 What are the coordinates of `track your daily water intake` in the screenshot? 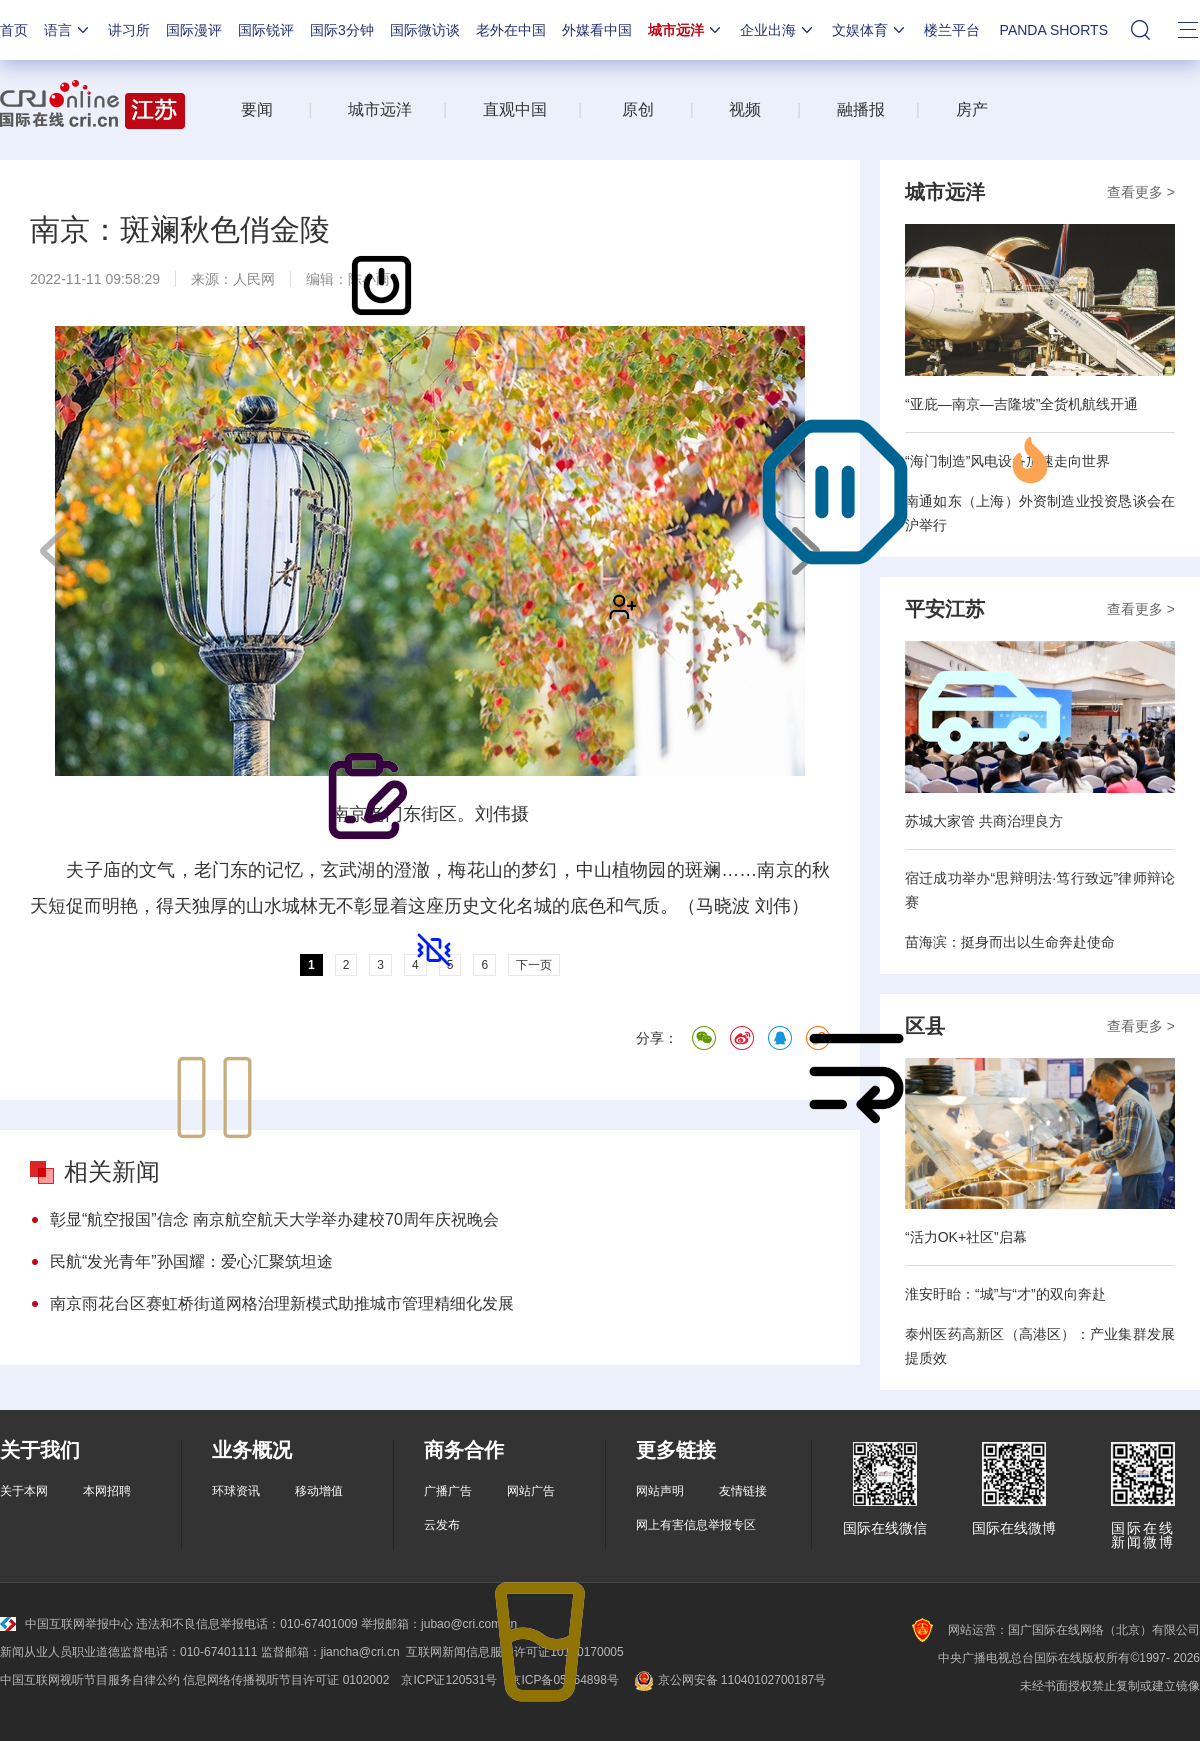 It's located at (540, 1639).